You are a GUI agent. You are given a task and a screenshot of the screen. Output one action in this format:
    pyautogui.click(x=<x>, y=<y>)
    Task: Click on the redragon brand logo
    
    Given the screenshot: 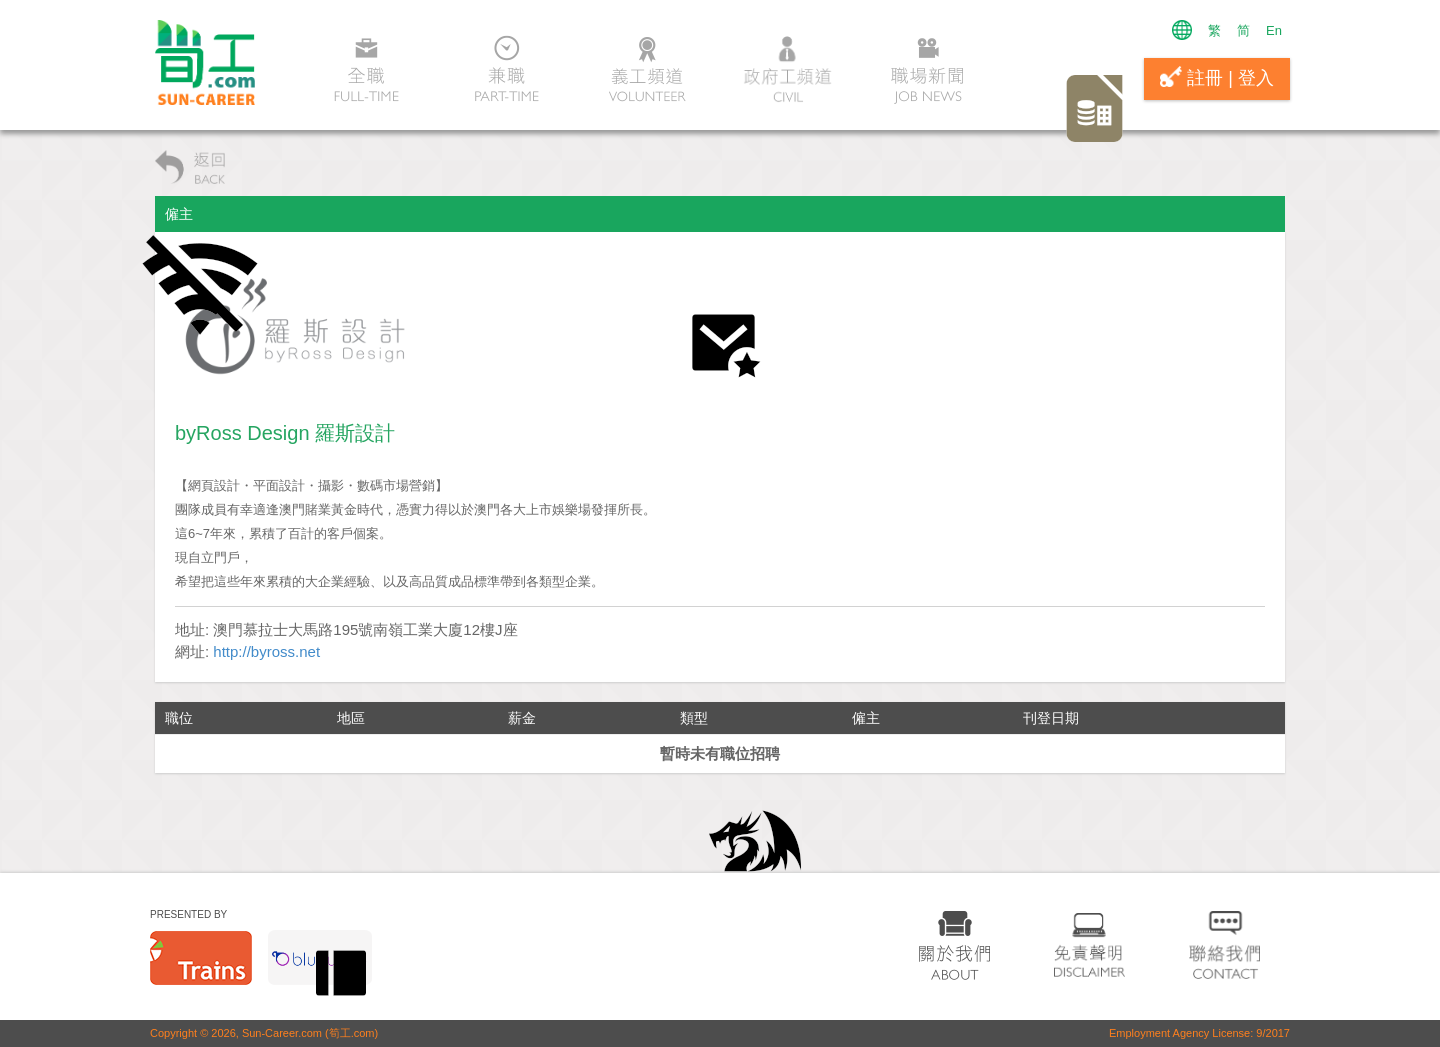 What is the action you would take?
    pyautogui.click(x=755, y=841)
    